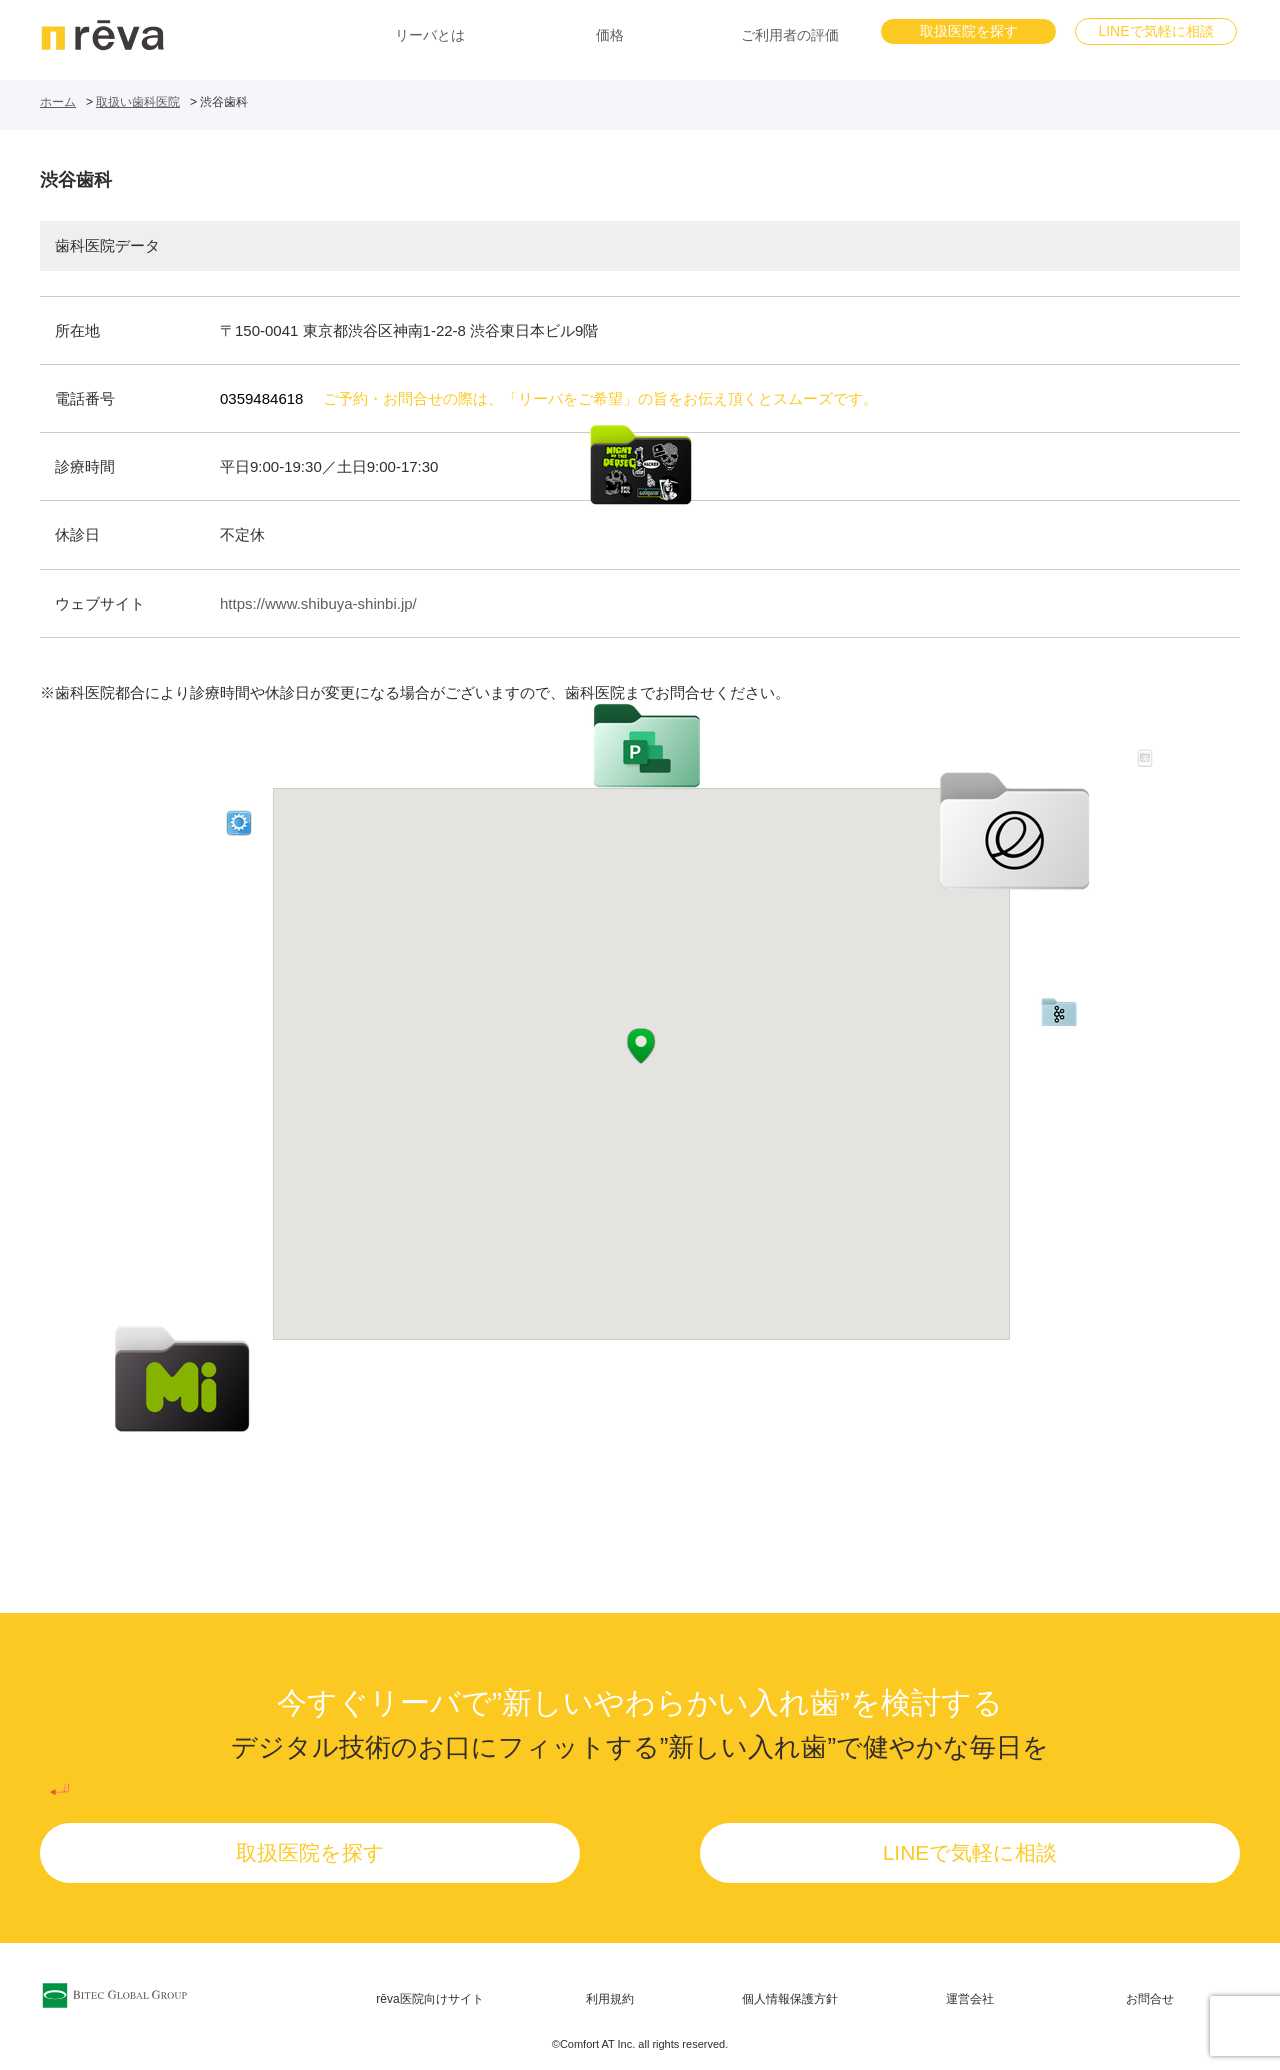 This screenshot has width=1280, height=2070. Describe the element at coordinates (640, 467) in the screenshot. I see `open watch dogs 2 game files folder` at that location.